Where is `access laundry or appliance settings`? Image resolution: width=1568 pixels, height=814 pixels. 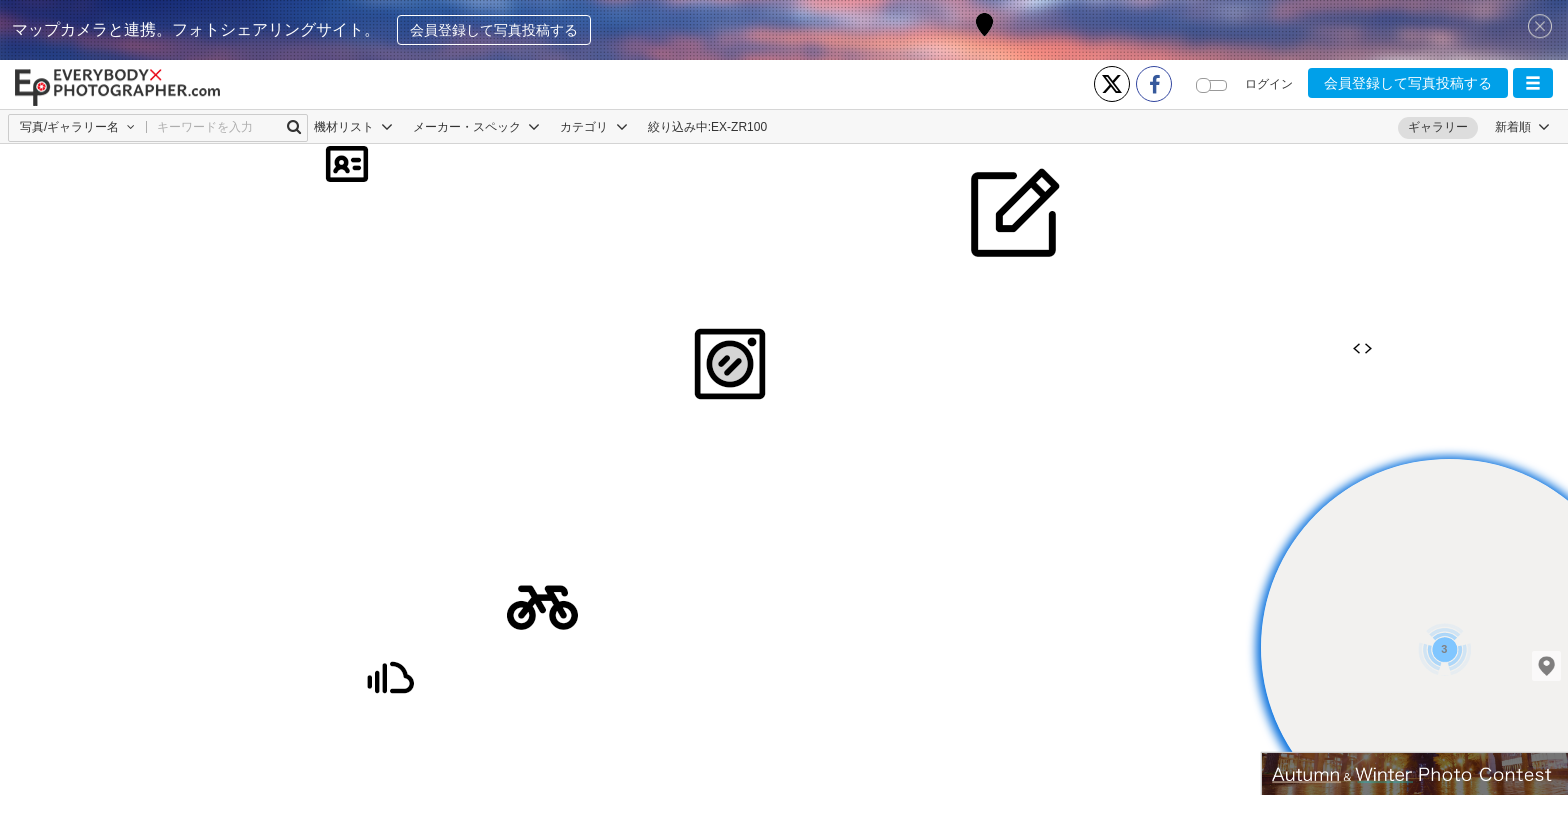 access laundry or appliance settings is located at coordinates (730, 364).